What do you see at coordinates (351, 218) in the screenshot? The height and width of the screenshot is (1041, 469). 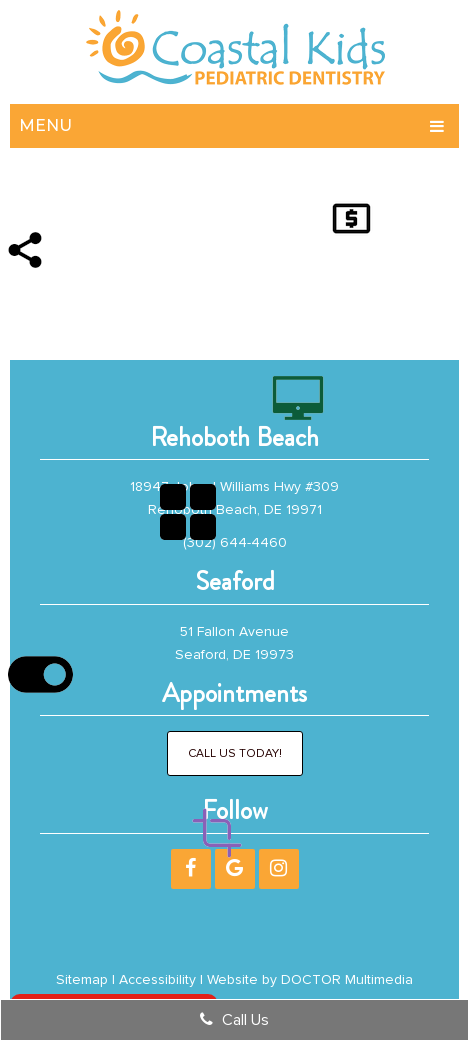 I see `find nearby ATMs or cash machines` at bounding box center [351, 218].